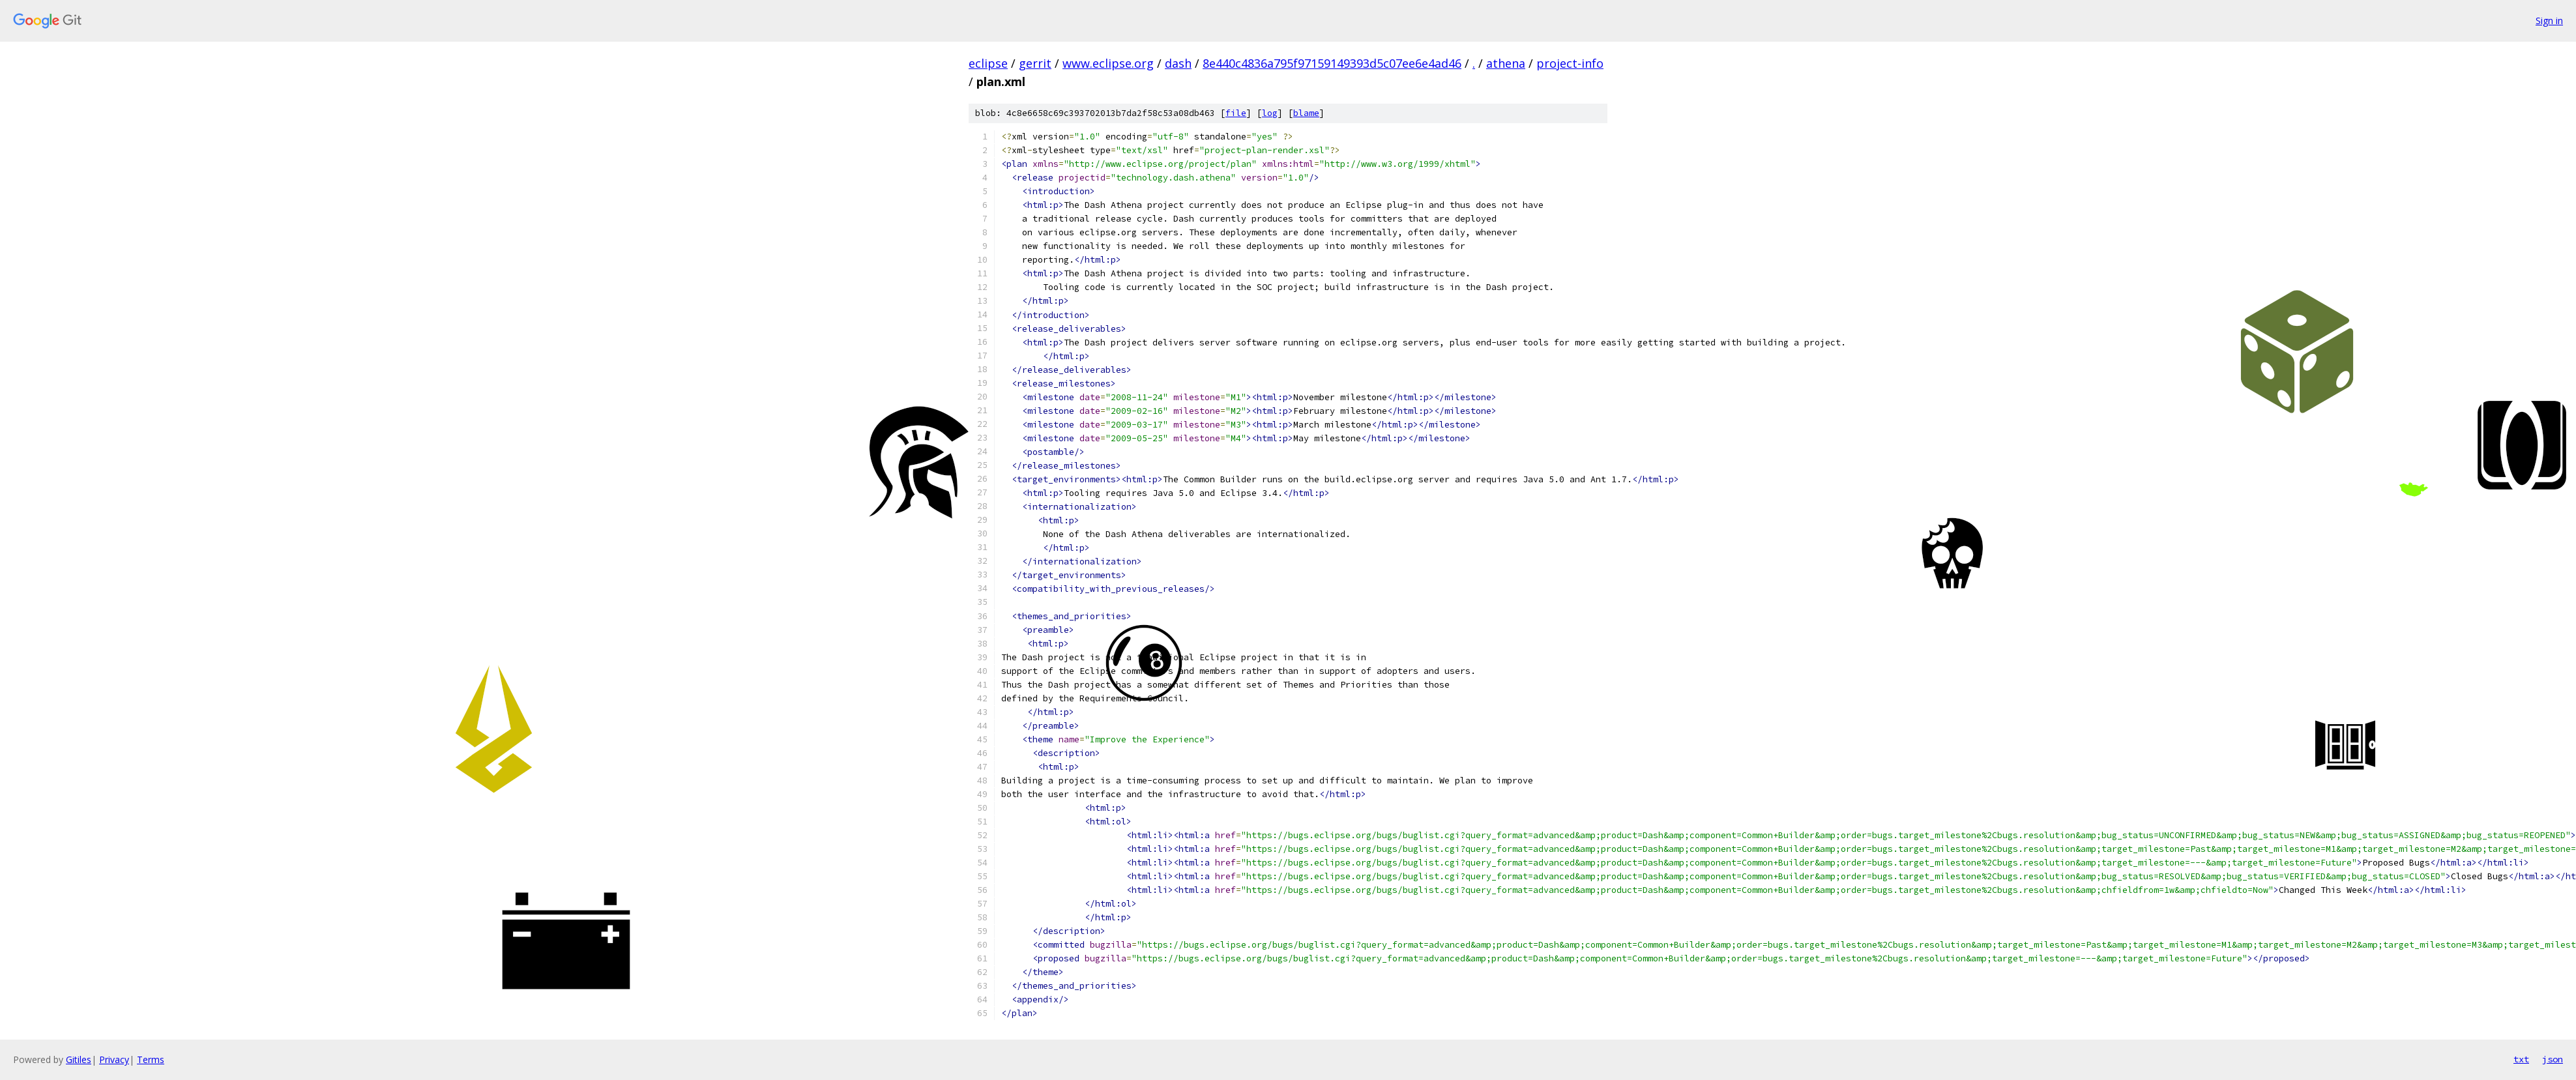 The height and width of the screenshot is (1080, 2576). What do you see at coordinates (566, 941) in the screenshot?
I see `view vehicle battery status` at bounding box center [566, 941].